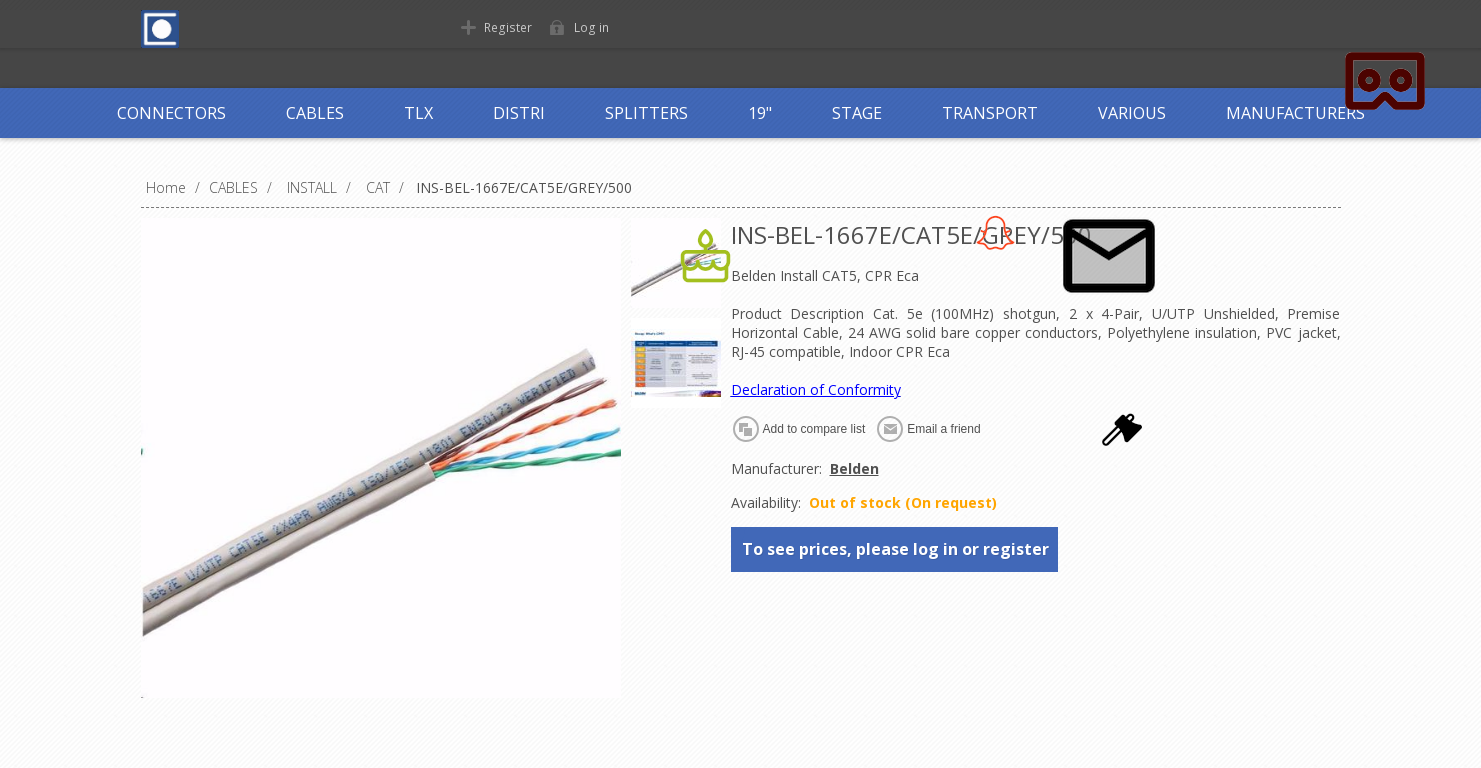  What do you see at coordinates (1385, 81) in the screenshot?
I see `launch google cardboard VR experience` at bounding box center [1385, 81].